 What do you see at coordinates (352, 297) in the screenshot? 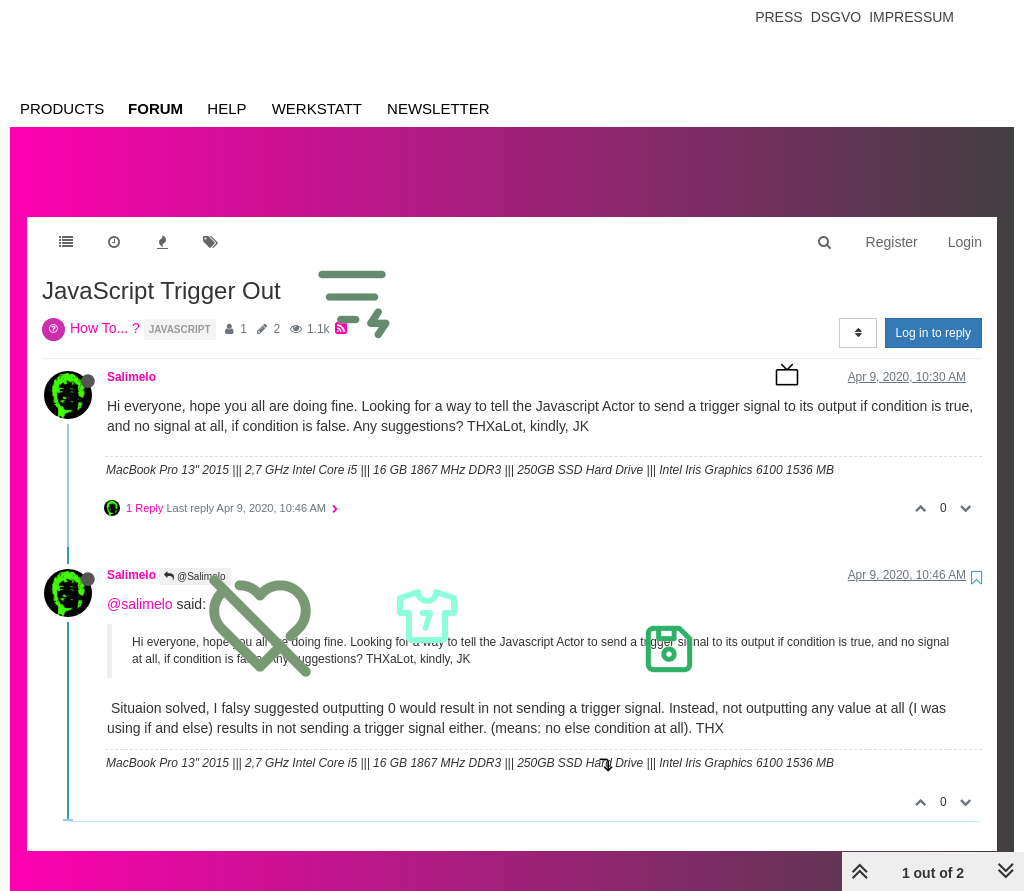
I see `apply quick filter settings` at bounding box center [352, 297].